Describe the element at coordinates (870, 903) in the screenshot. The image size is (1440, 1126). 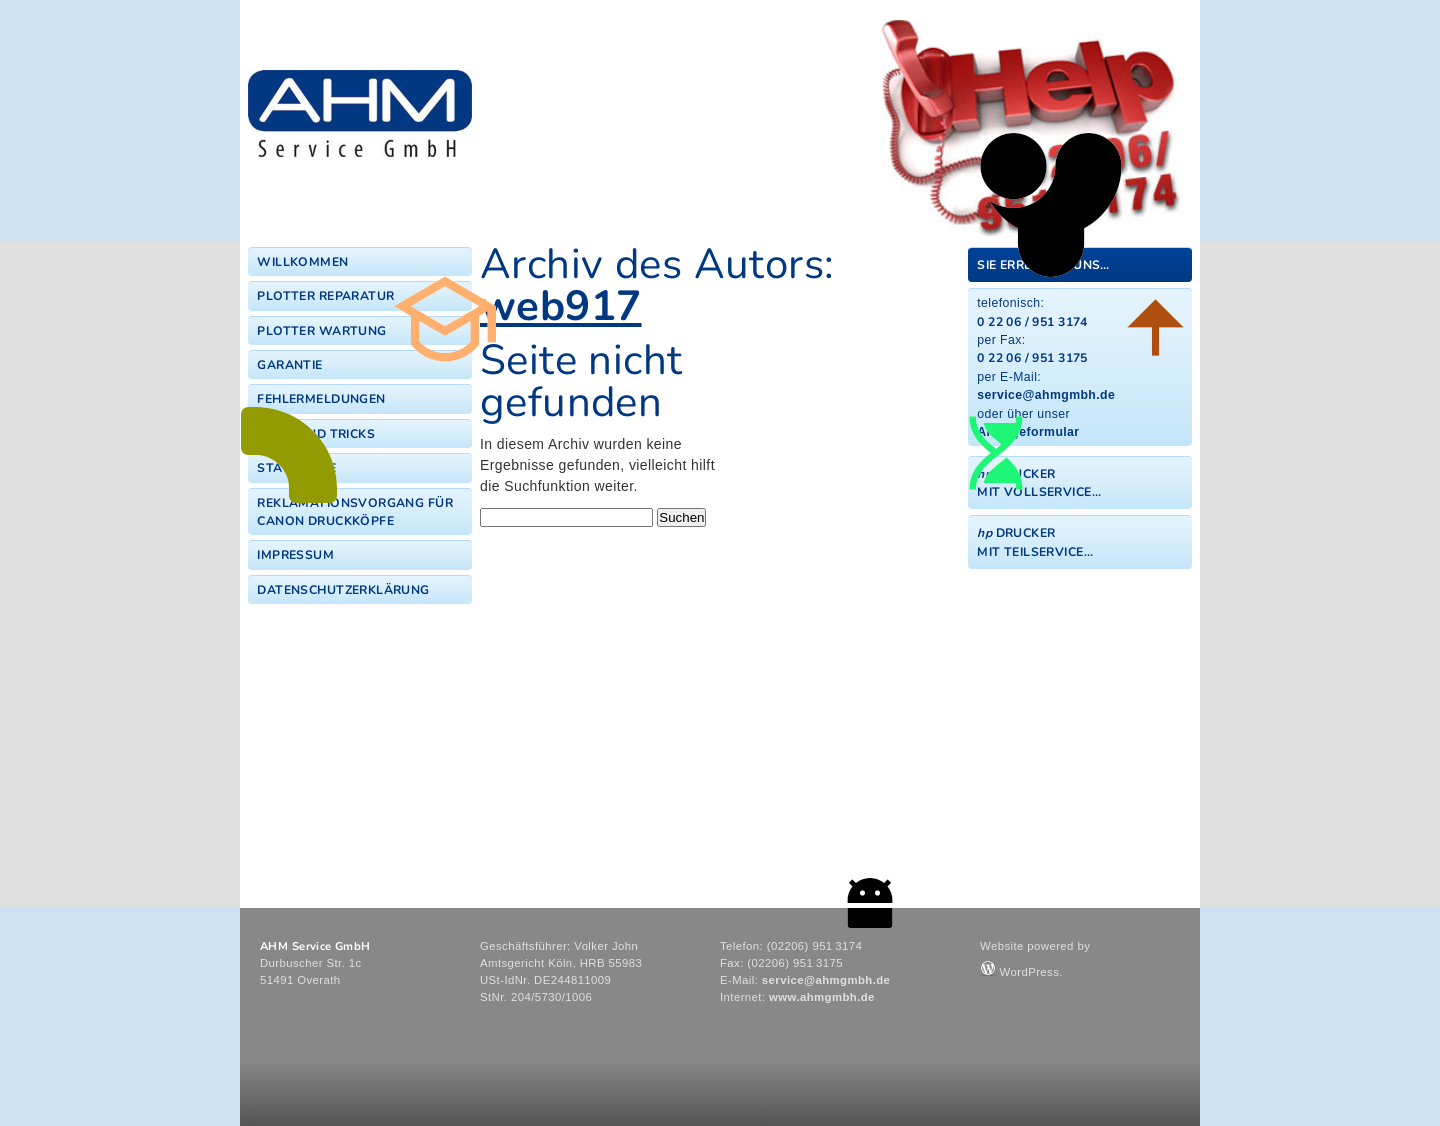
I see `android operating system logo` at that location.